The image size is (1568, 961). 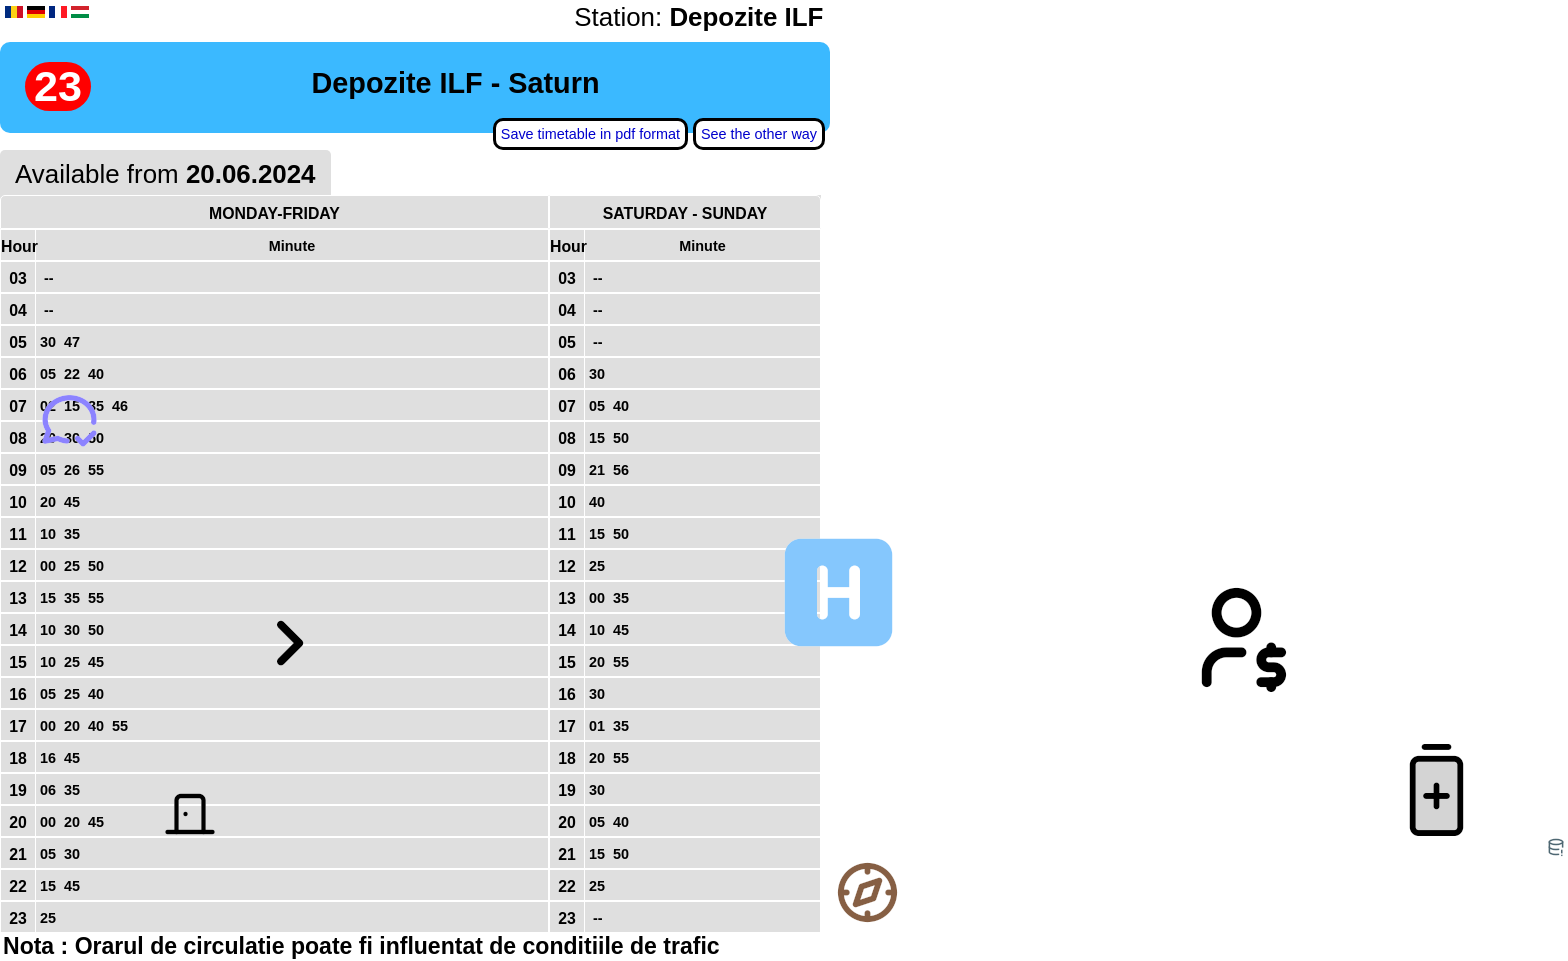 What do you see at coordinates (1236, 637) in the screenshot?
I see `view user payment or billing information` at bounding box center [1236, 637].